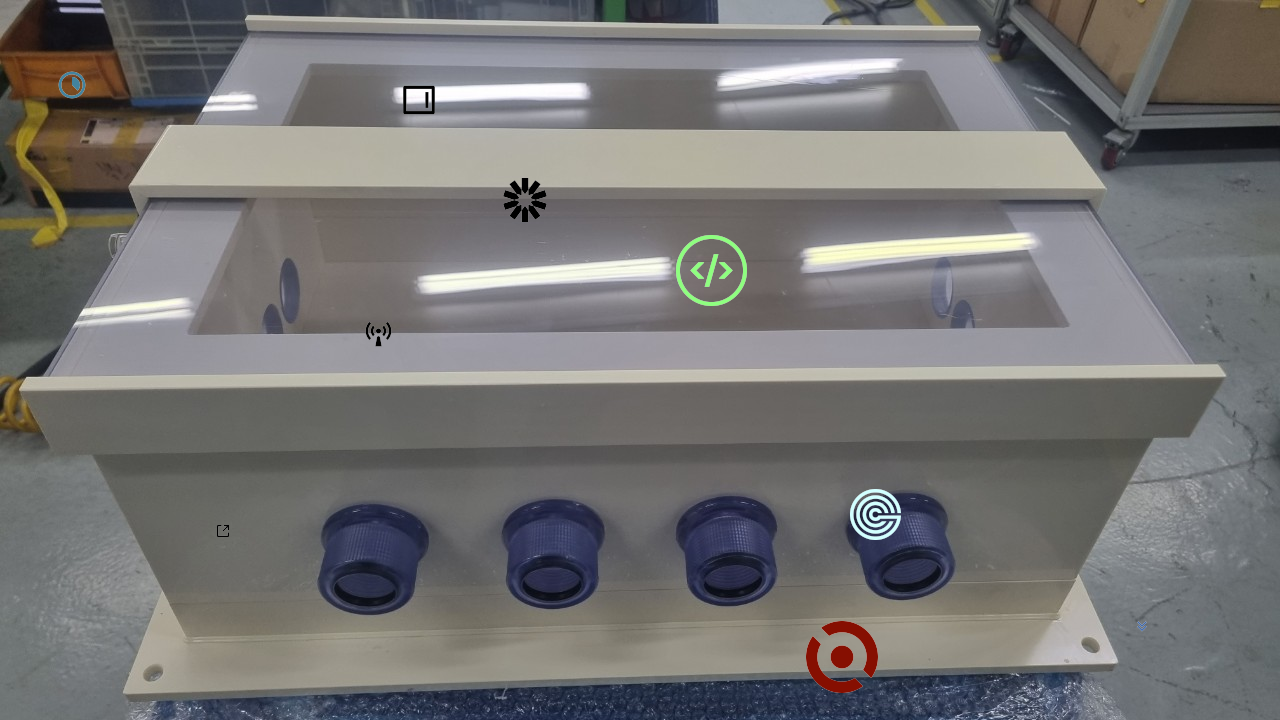 The width and height of the screenshot is (1280, 720). What do you see at coordinates (419, 100) in the screenshot?
I see `switch to right sidebar layout` at bounding box center [419, 100].